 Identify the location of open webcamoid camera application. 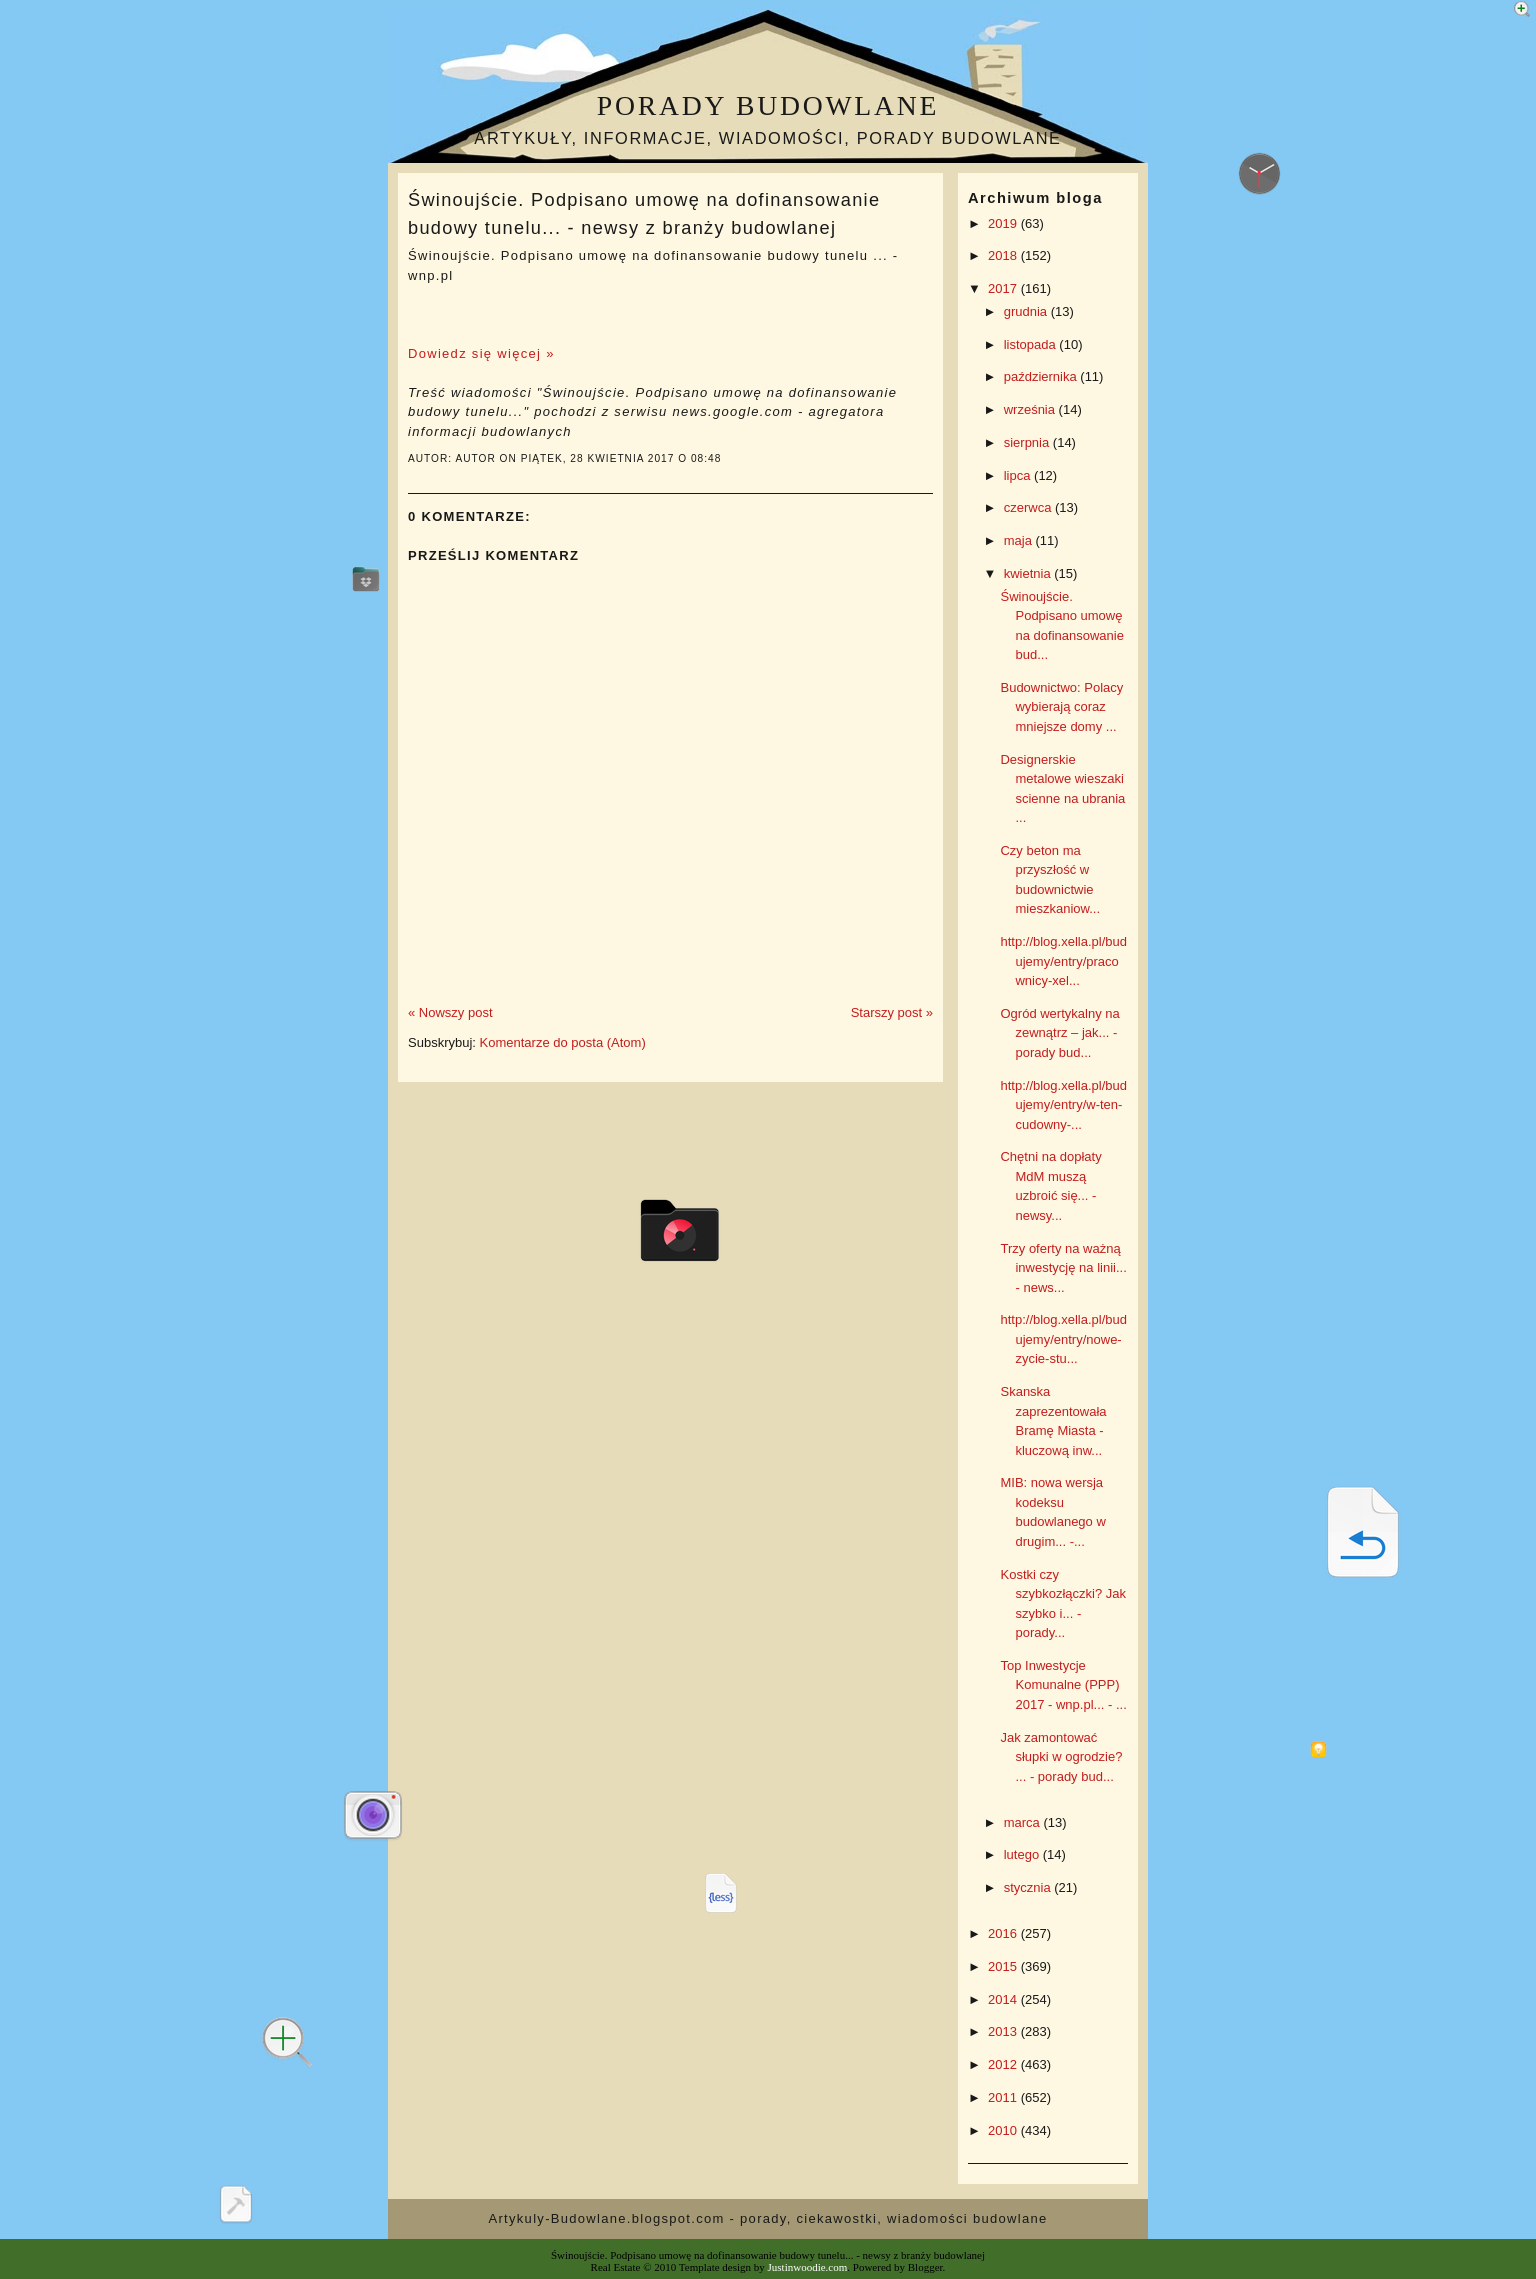
(373, 1815).